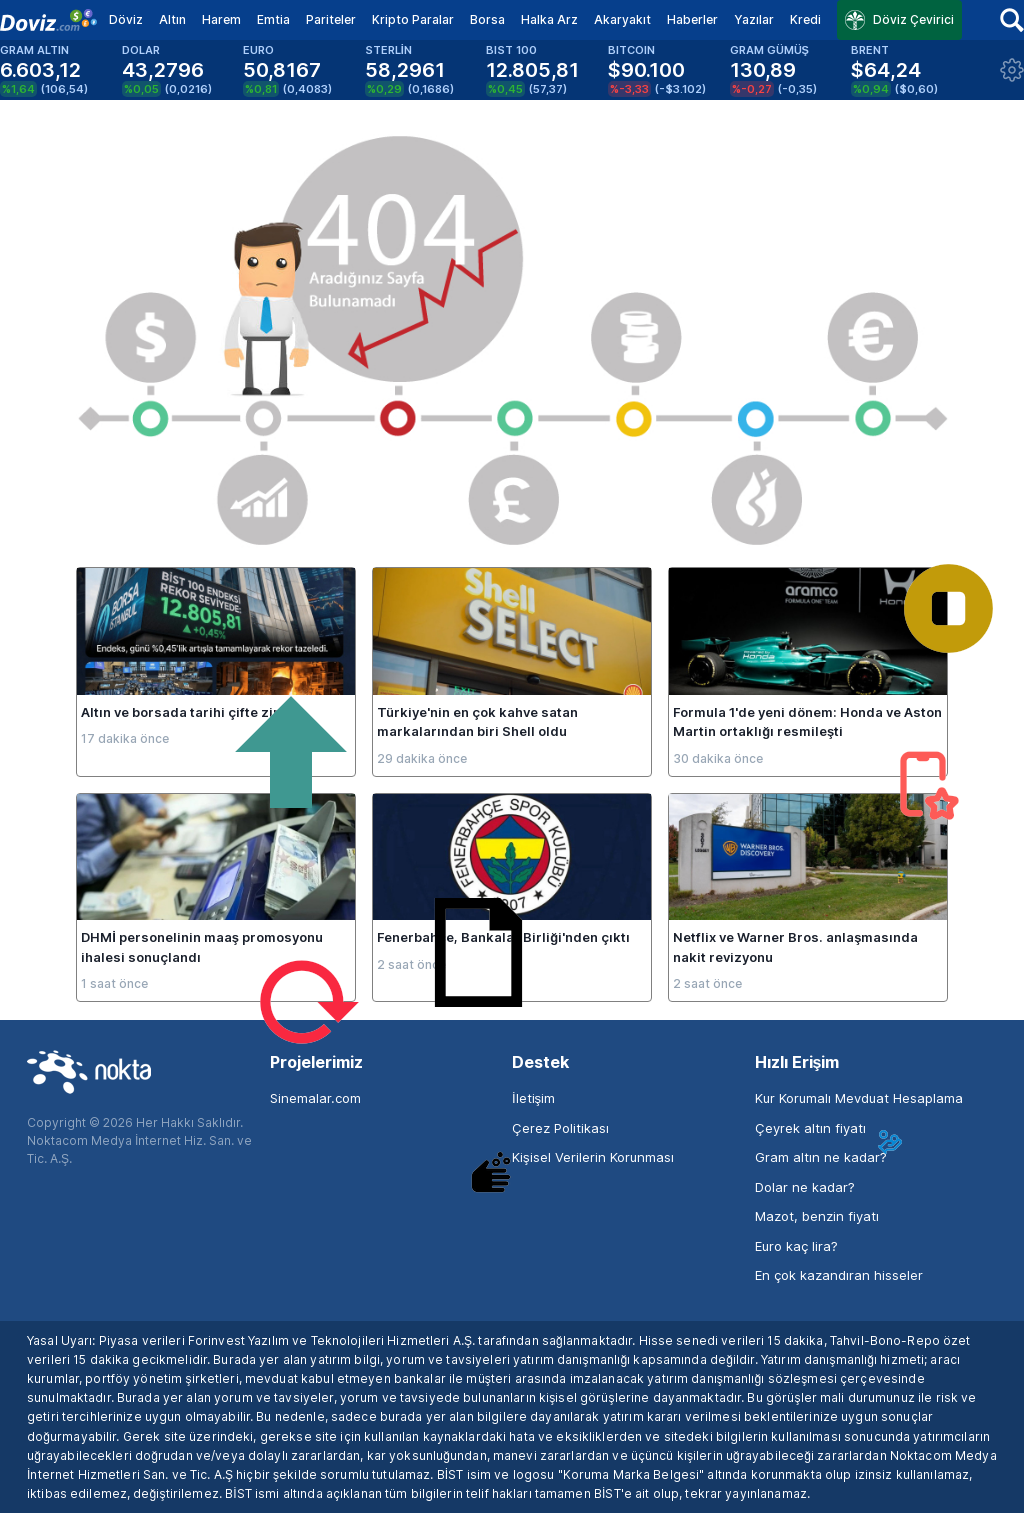 The height and width of the screenshot is (1513, 1024). What do you see at coordinates (291, 752) in the screenshot?
I see `scroll to top of page` at bounding box center [291, 752].